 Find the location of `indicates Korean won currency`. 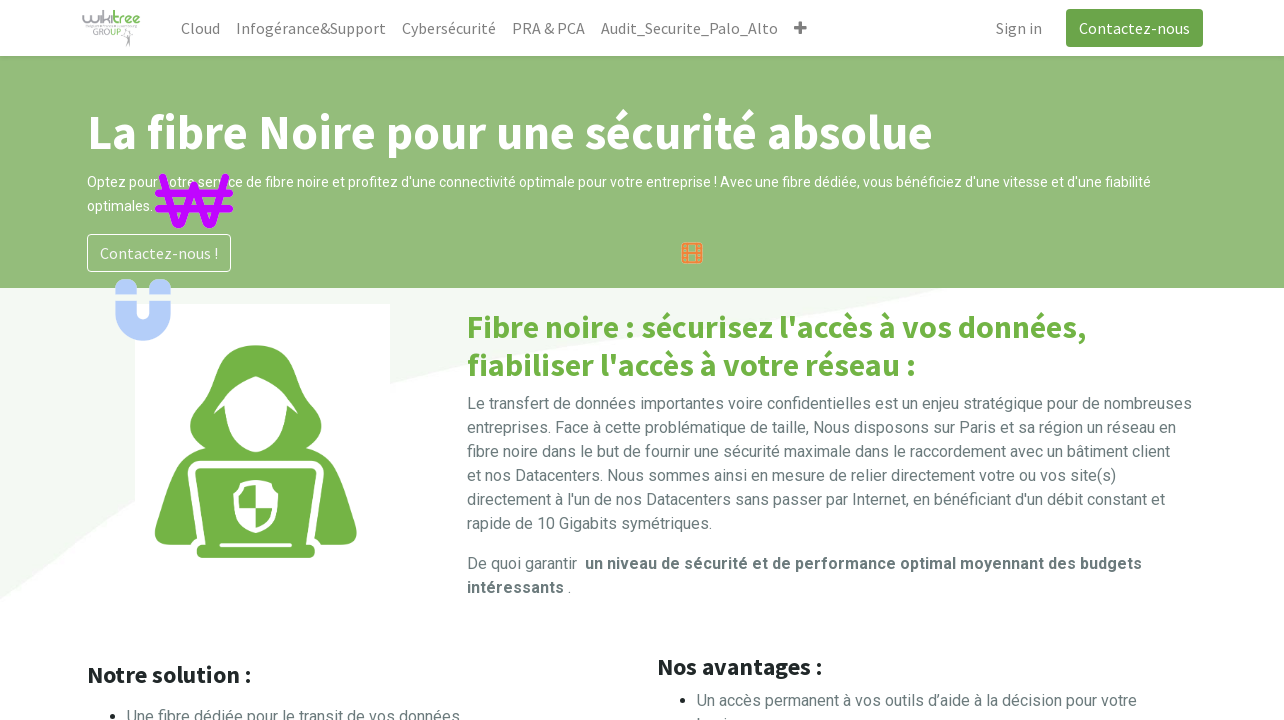

indicates Korean won currency is located at coordinates (194, 201).